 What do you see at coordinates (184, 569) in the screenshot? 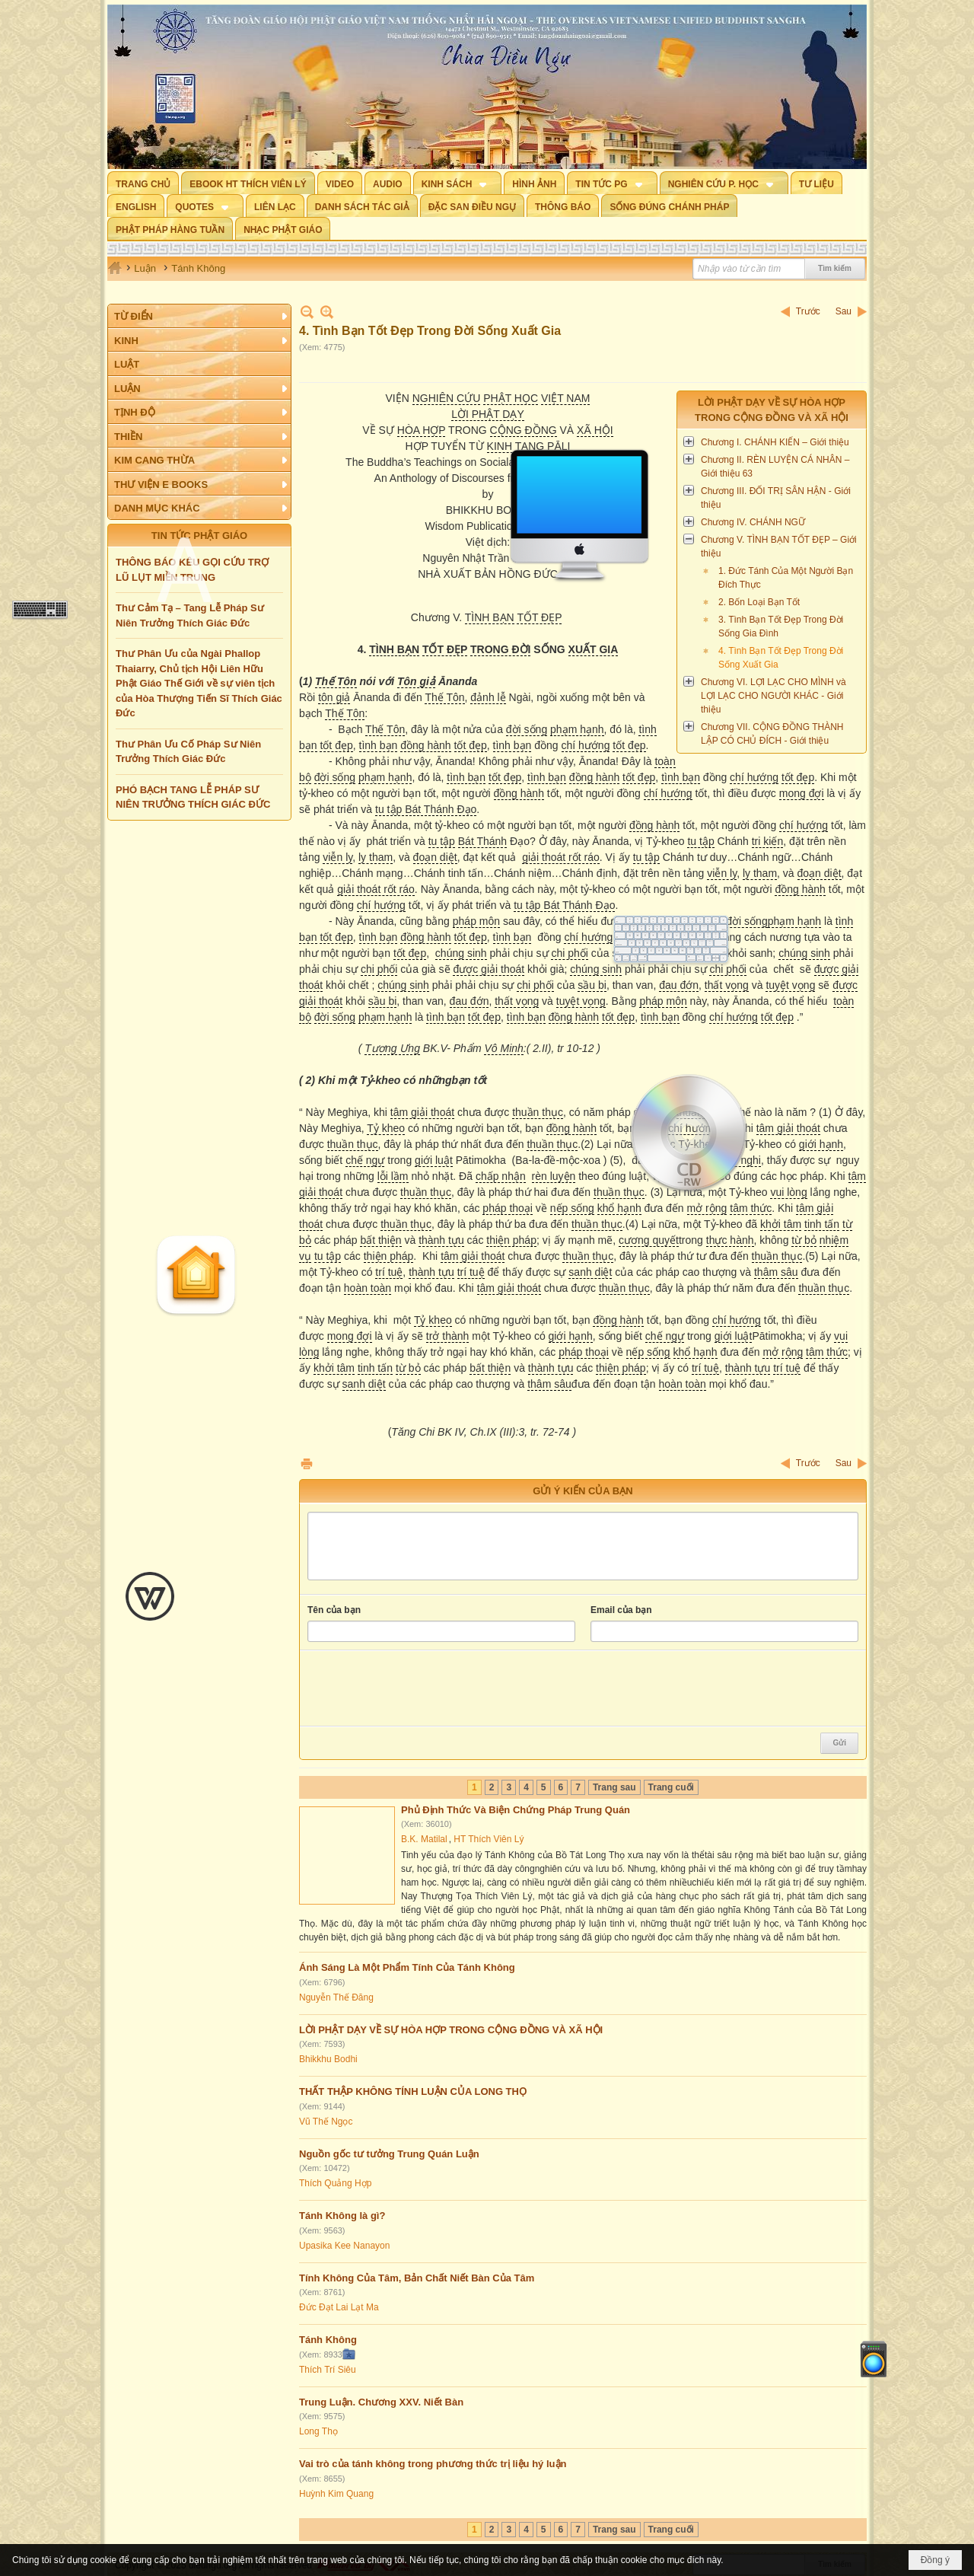
I see `access the font library` at bounding box center [184, 569].